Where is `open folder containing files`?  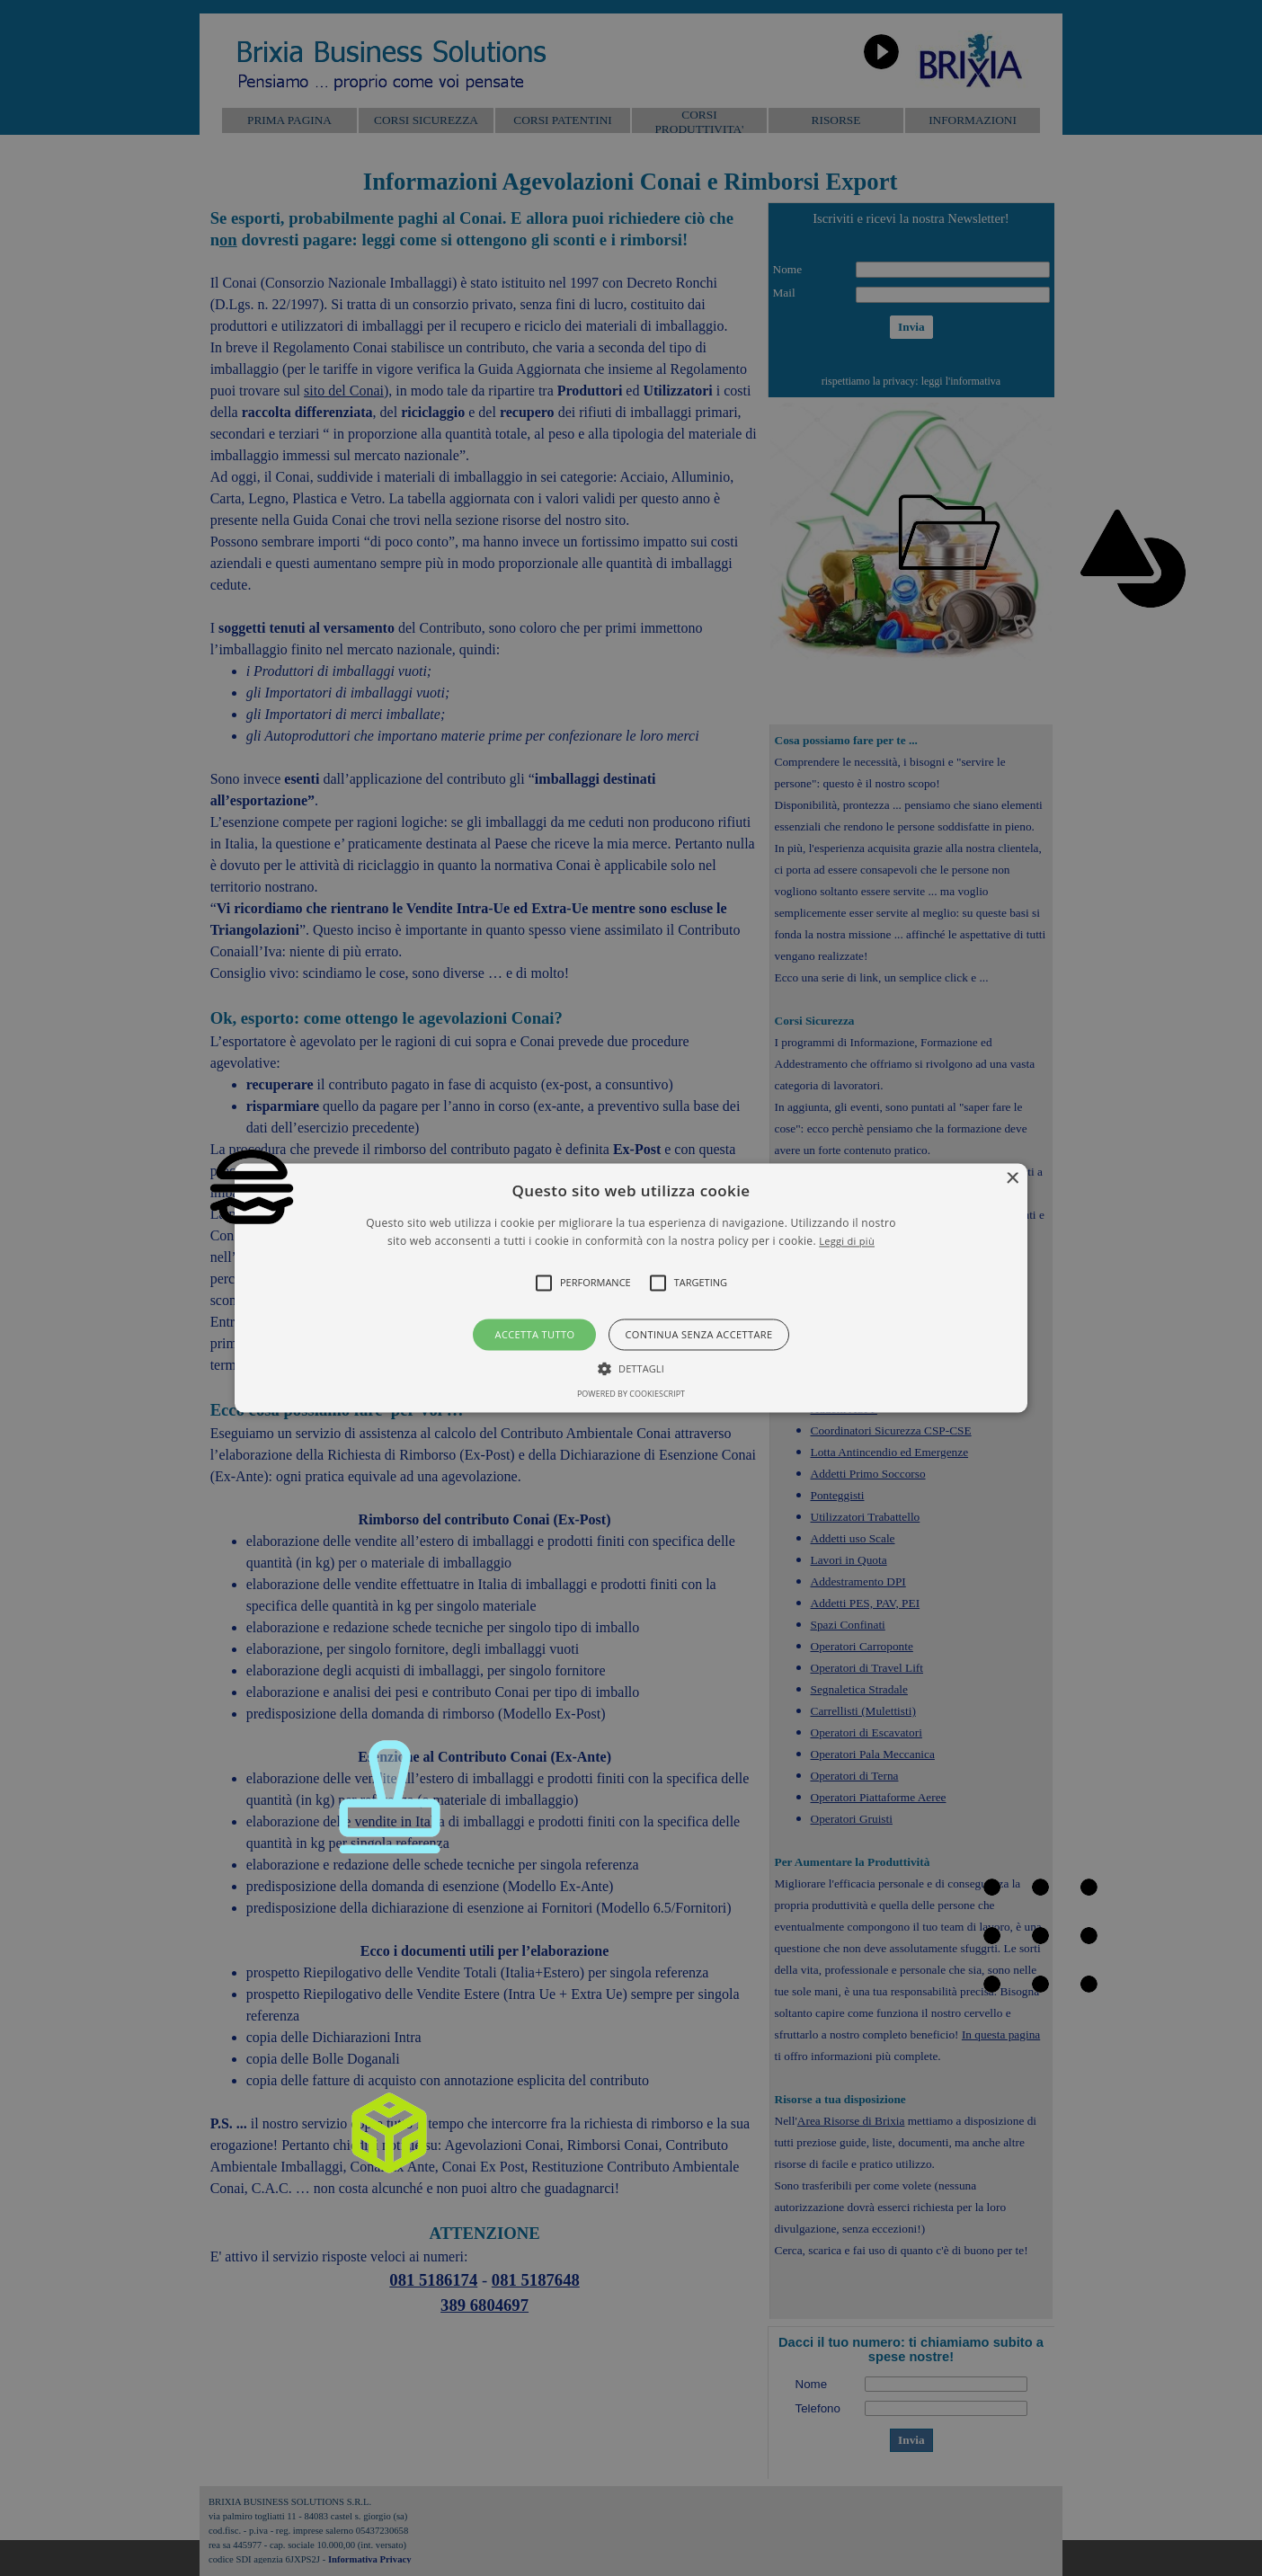 open folder containing files is located at coordinates (946, 530).